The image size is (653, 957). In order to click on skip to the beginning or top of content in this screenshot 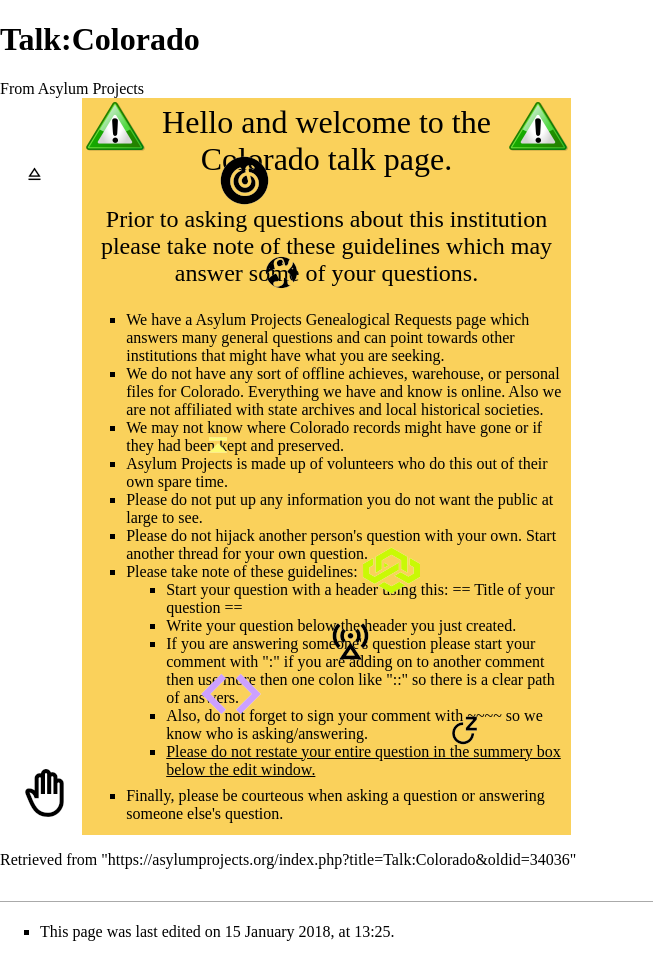, I will do `click(218, 445)`.